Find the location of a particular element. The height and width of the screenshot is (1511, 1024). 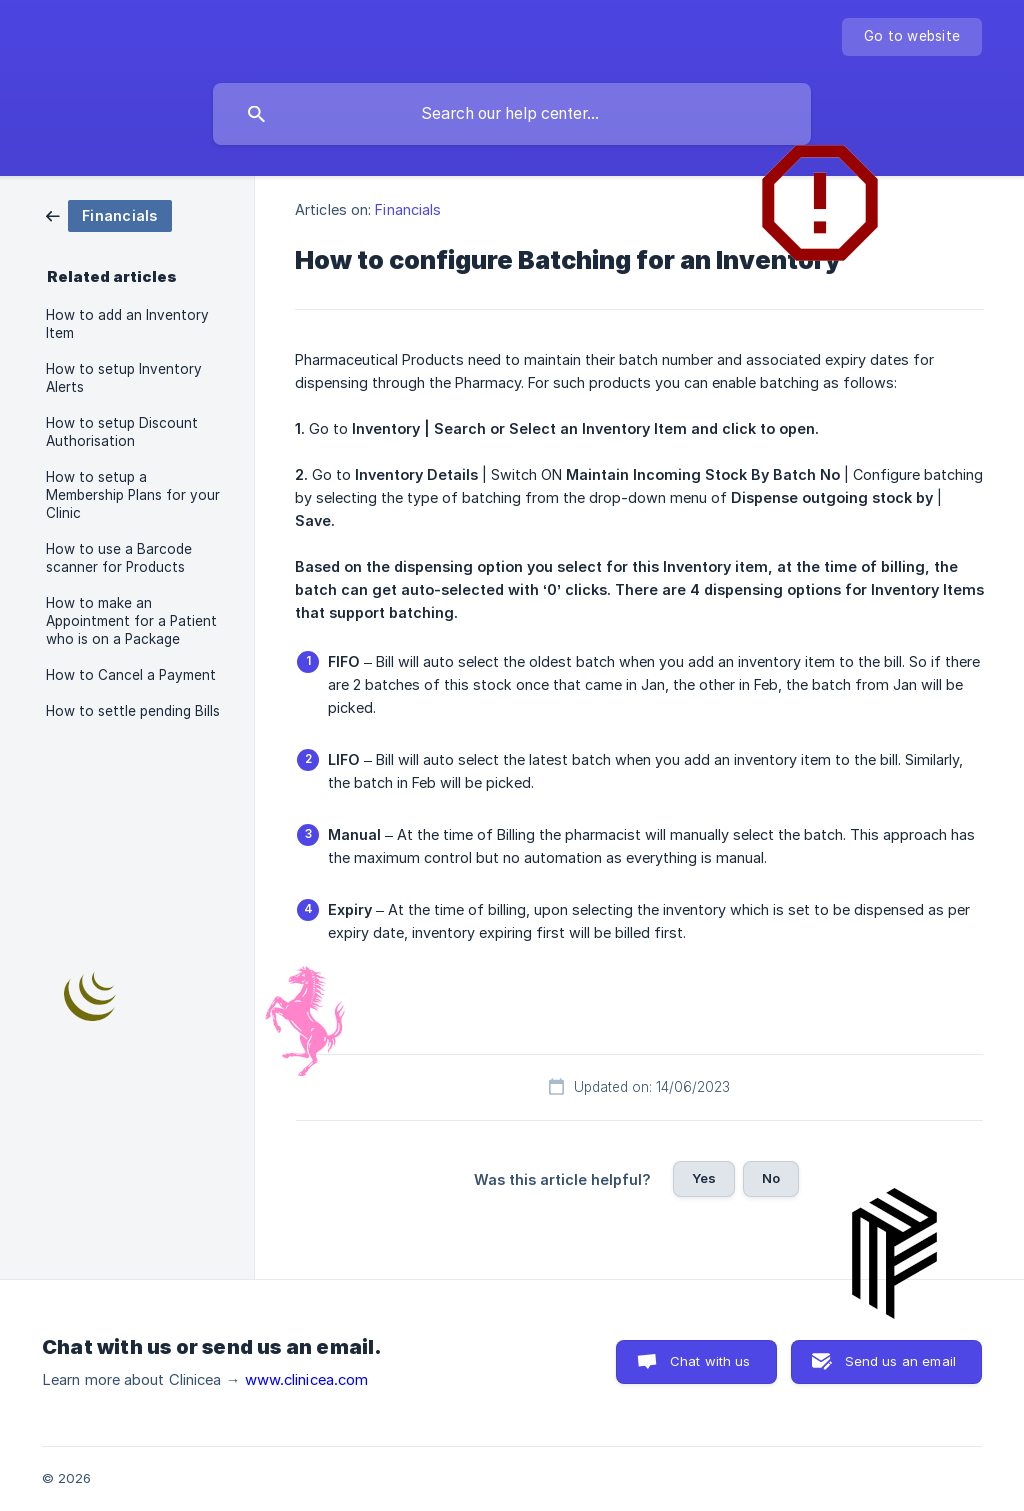

link to Pusher real-time messaging services is located at coordinates (894, 1253).